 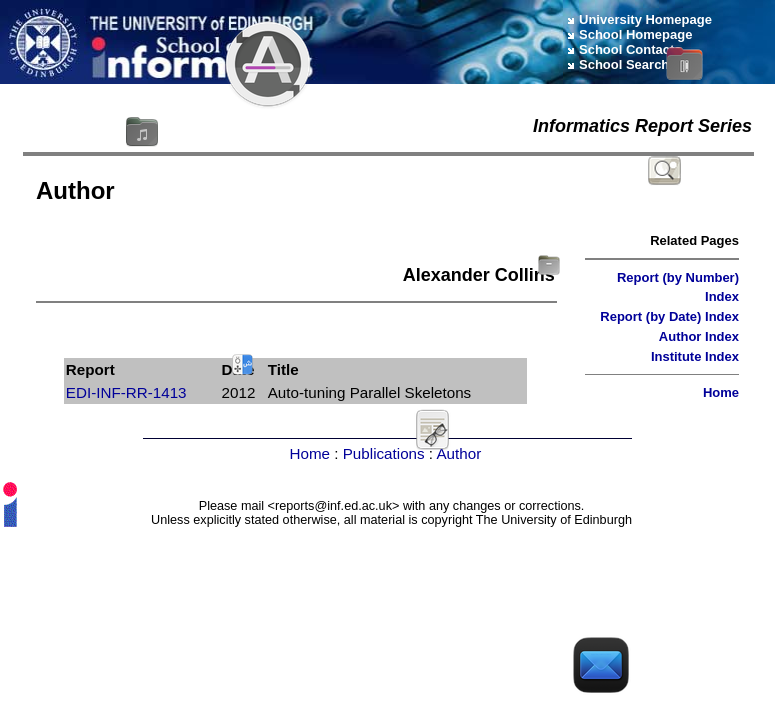 What do you see at coordinates (268, 64) in the screenshot?
I see `check for available software updates` at bounding box center [268, 64].